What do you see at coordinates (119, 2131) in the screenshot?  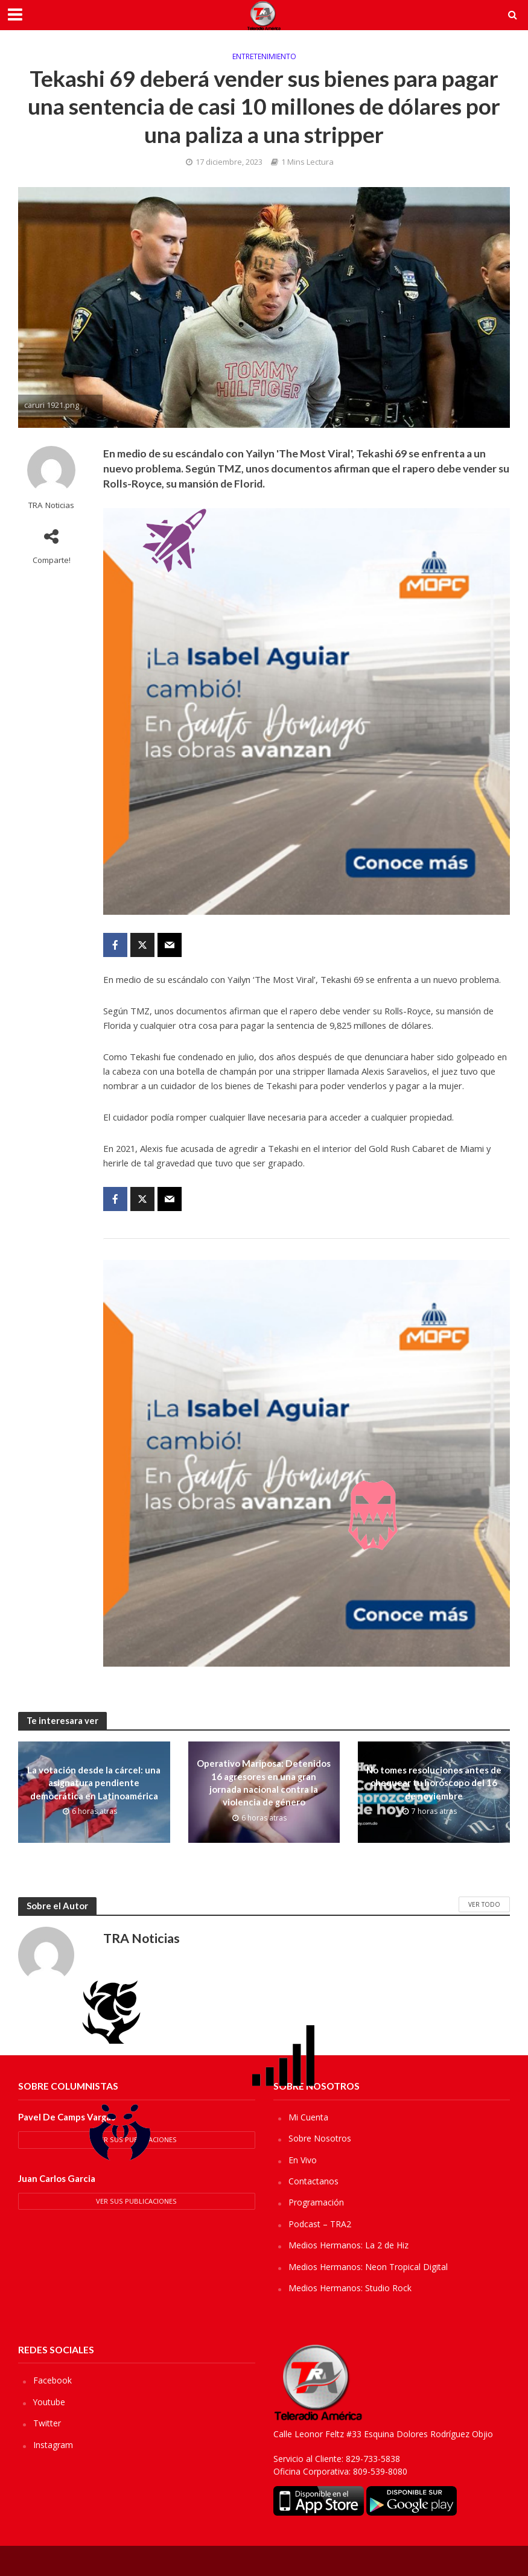 I see `insect or creature type indicator in a game interface` at bounding box center [119, 2131].